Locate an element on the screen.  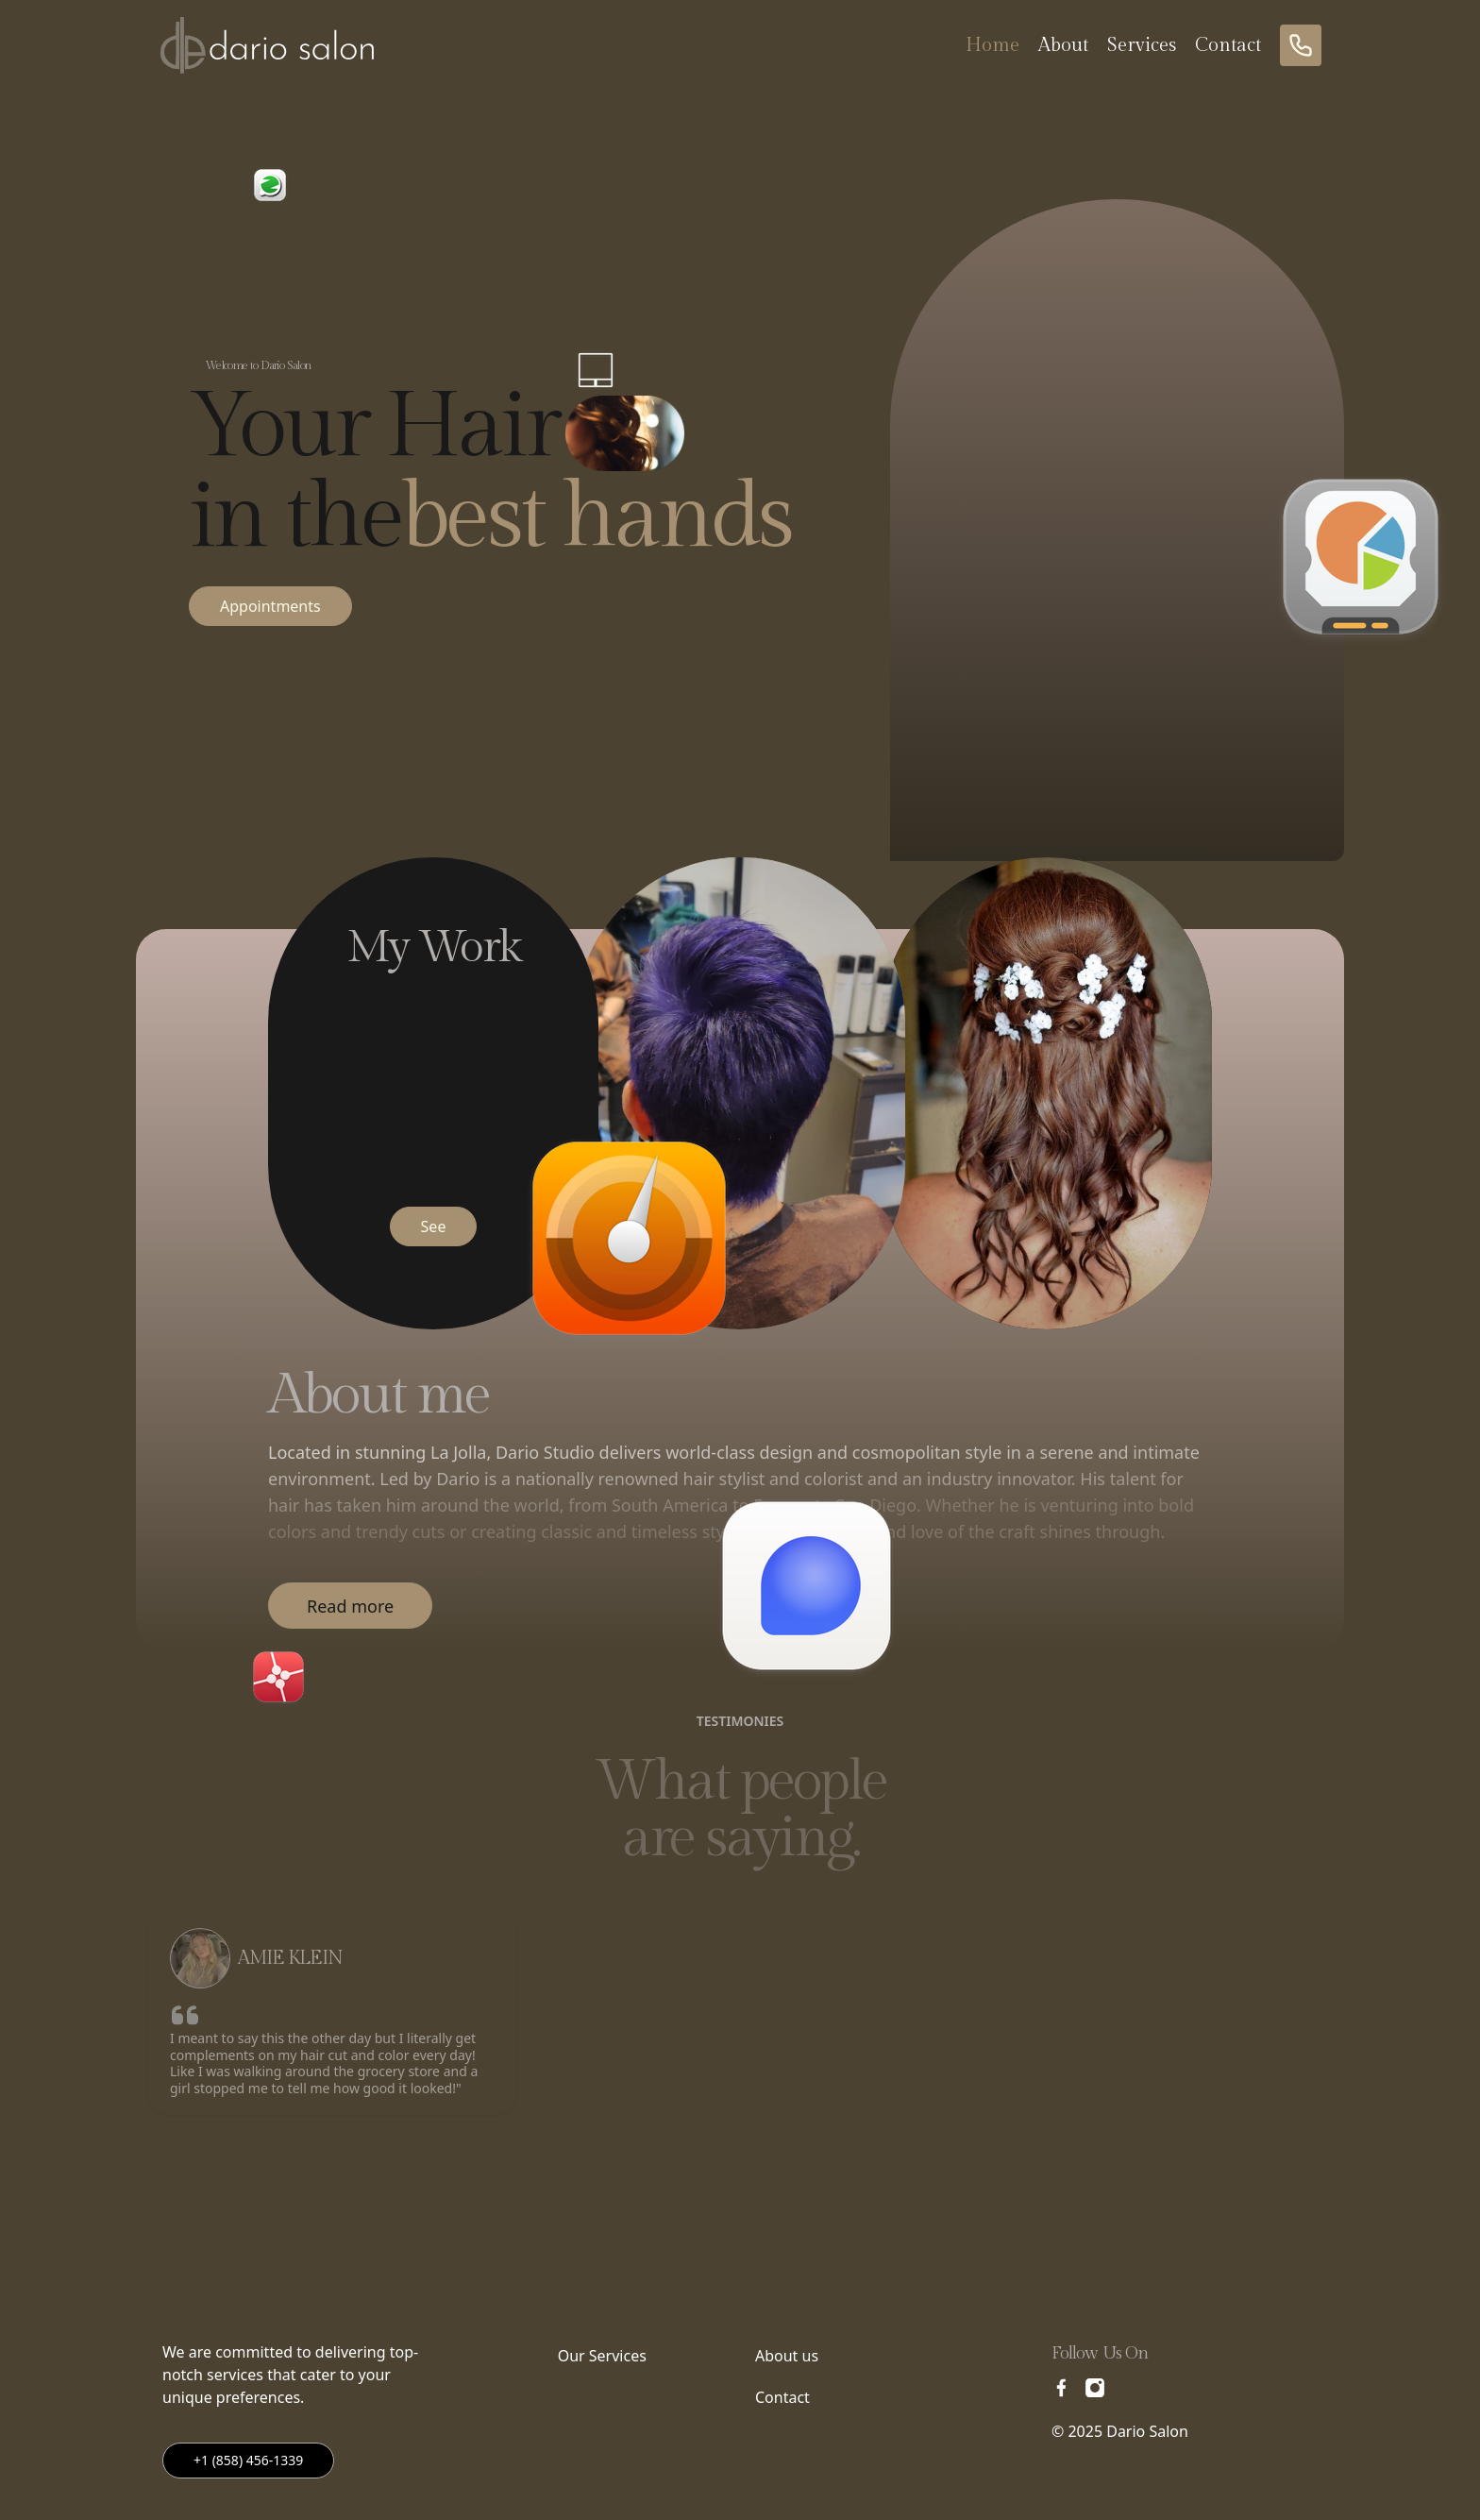
touchpad is currently enabled is located at coordinates (596, 370).